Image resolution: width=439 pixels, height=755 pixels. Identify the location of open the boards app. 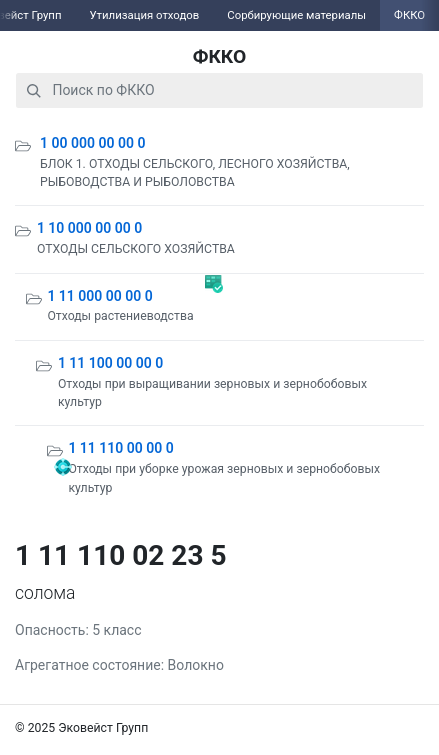
(214, 284).